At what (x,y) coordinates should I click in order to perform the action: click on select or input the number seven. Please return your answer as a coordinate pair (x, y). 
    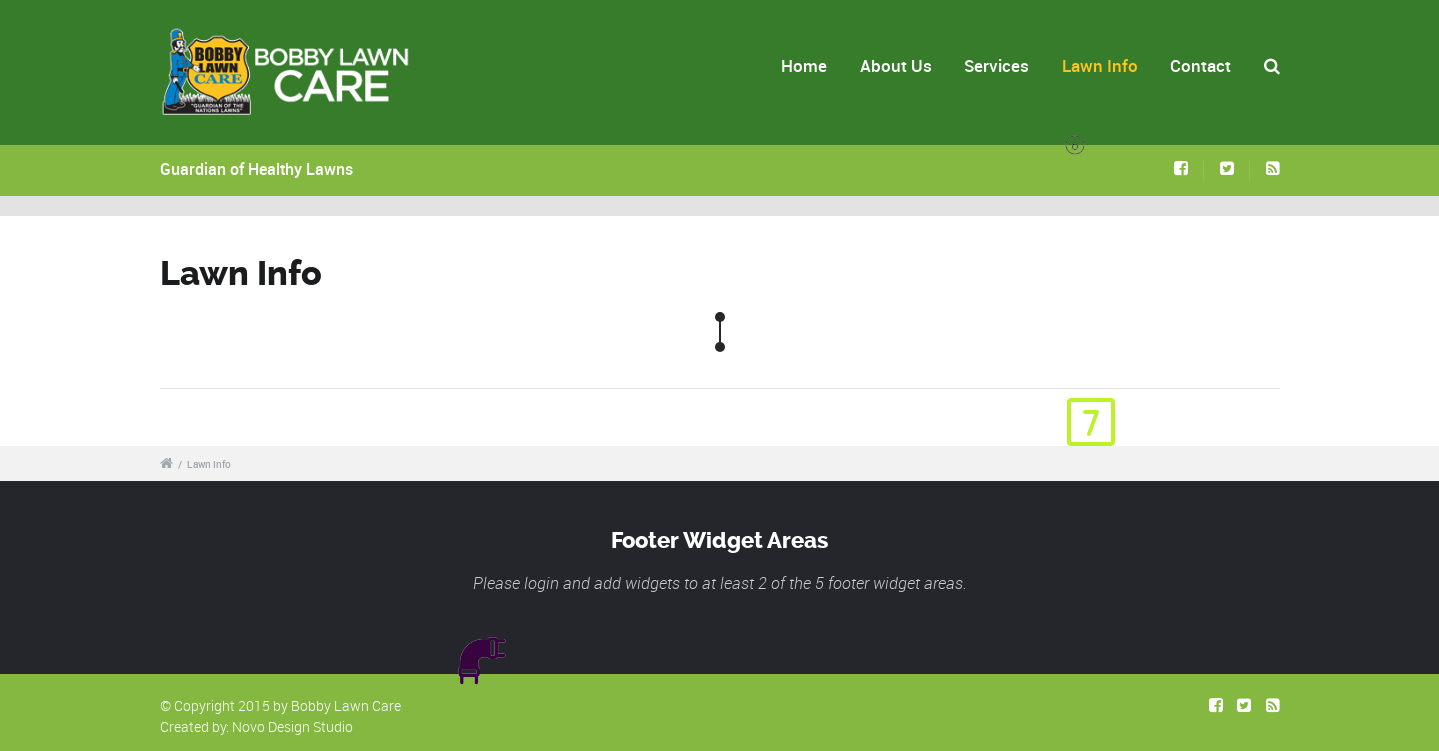
    Looking at the image, I should click on (1091, 422).